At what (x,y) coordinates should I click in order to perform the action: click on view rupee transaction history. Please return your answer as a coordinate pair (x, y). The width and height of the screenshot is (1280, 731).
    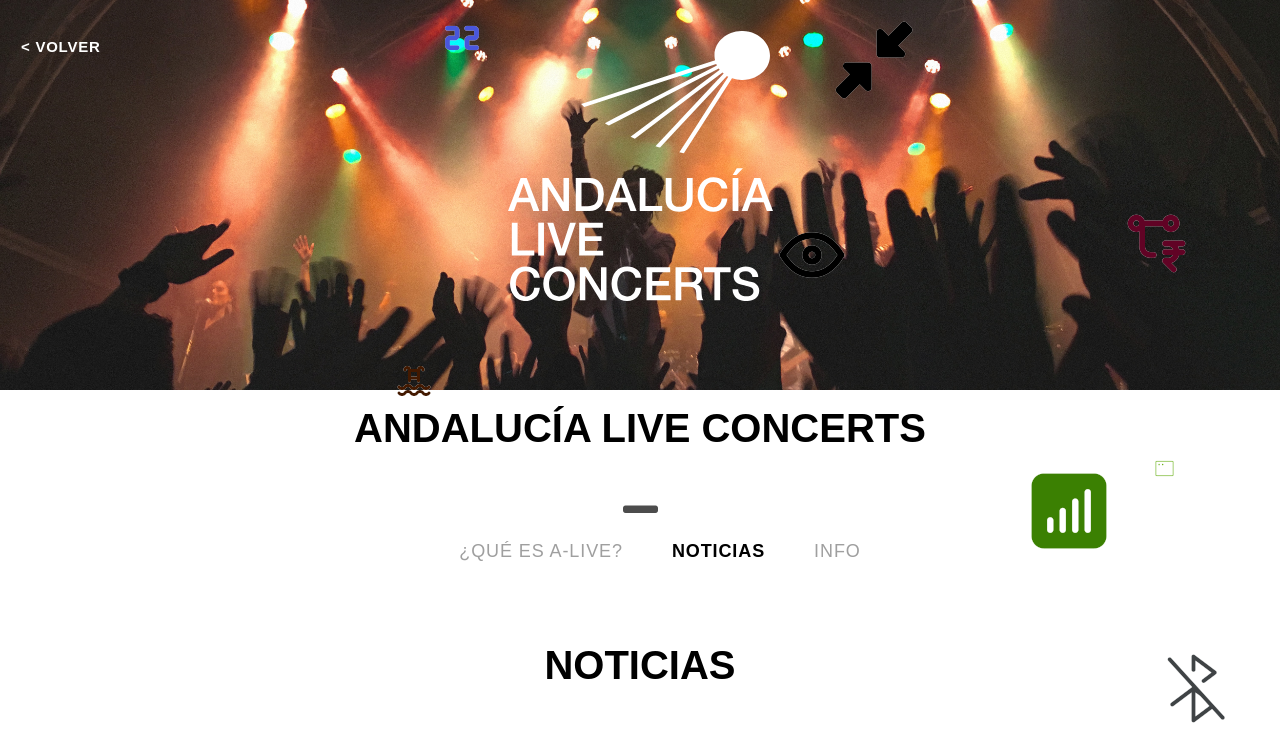
    Looking at the image, I should click on (1156, 243).